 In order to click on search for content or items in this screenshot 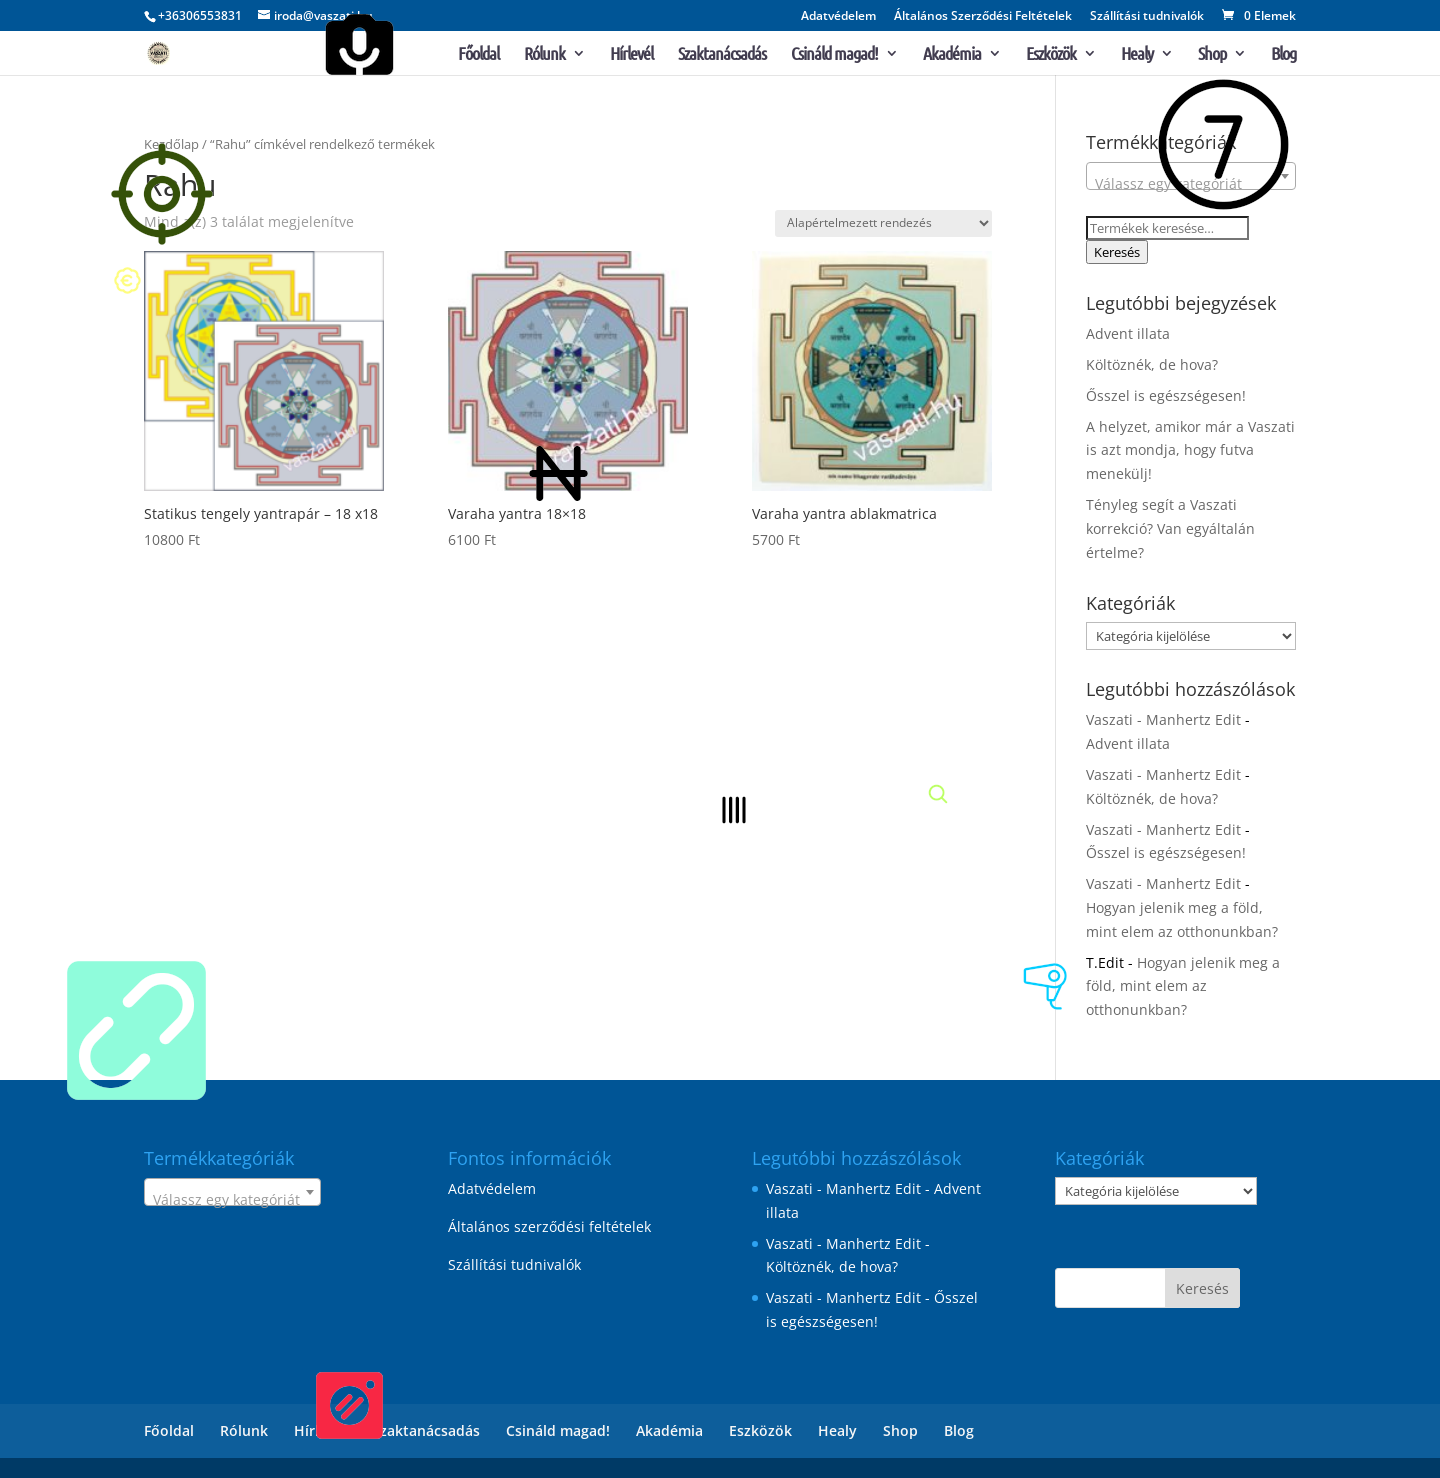, I will do `click(938, 794)`.